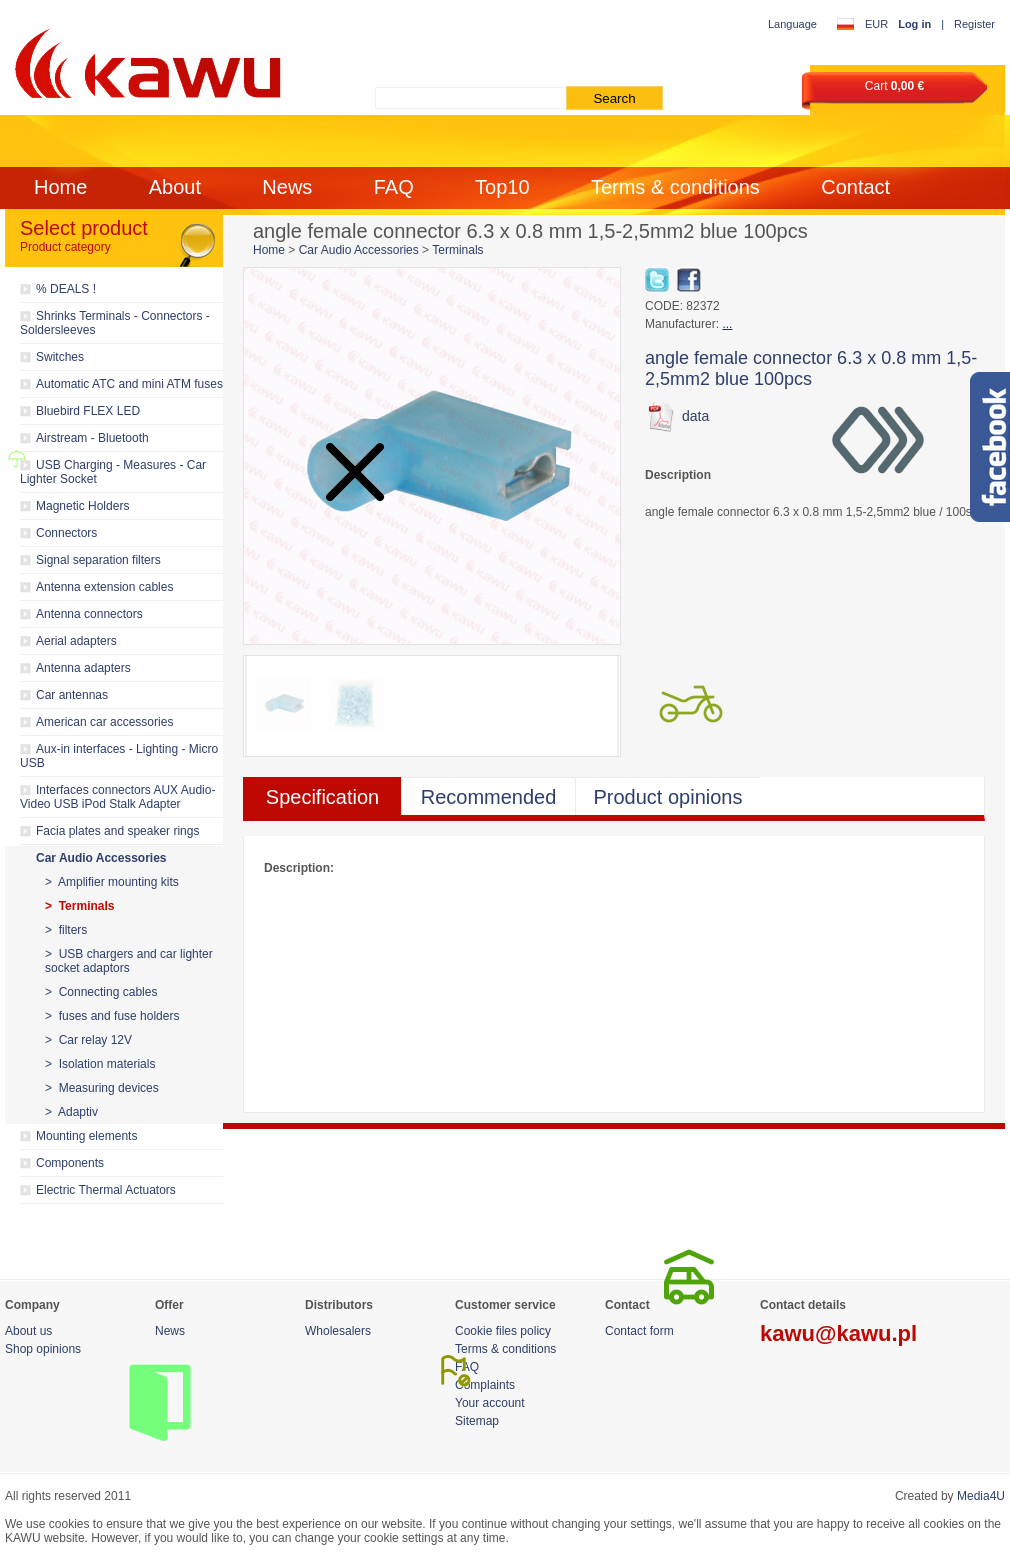 The height and width of the screenshot is (1560, 1010). Describe the element at coordinates (160, 1399) in the screenshot. I see `switch to dual-screen or split-view mode` at that location.